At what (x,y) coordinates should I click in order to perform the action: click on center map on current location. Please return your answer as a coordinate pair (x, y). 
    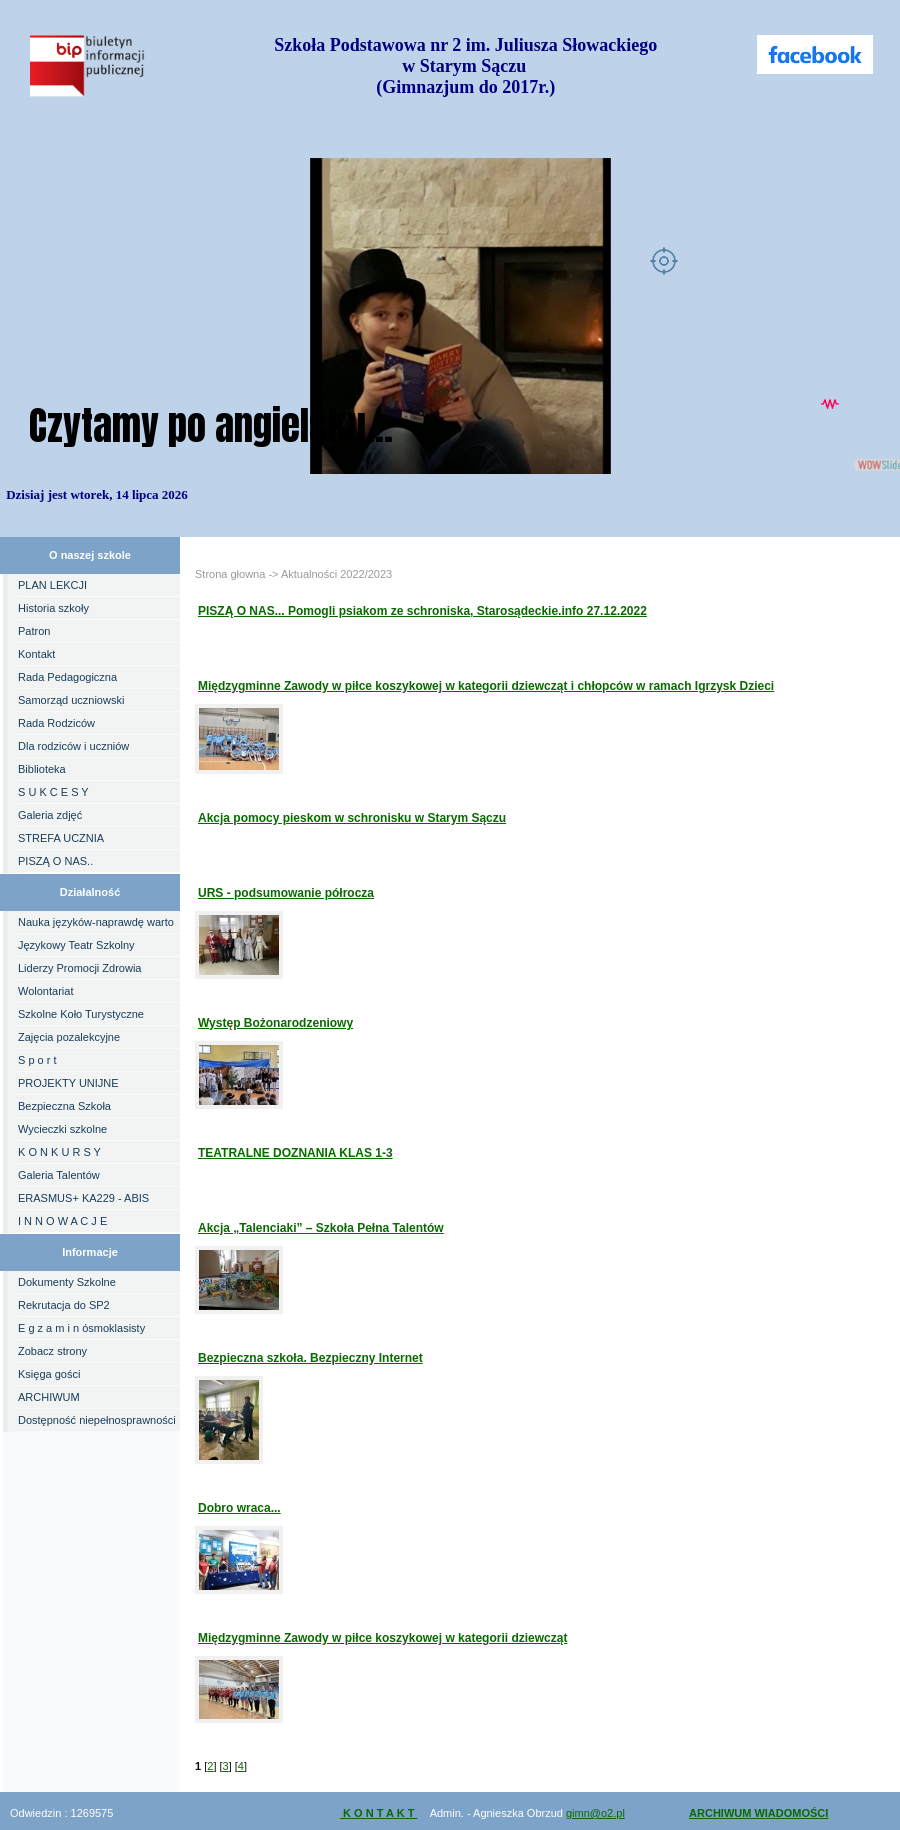
    Looking at the image, I should click on (664, 261).